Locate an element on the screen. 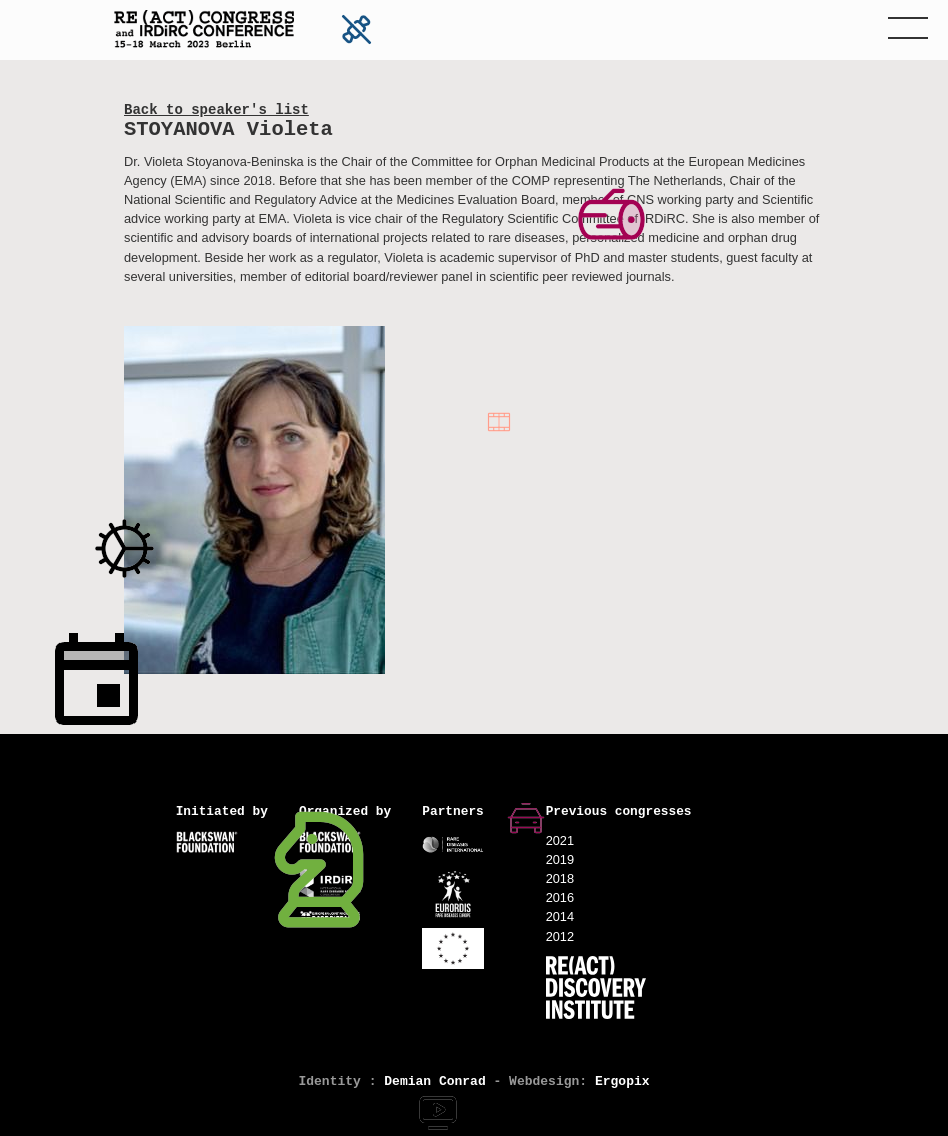 The width and height of the screenshot is (948, 1136). view video or film content is located at coordinates (499, 422).